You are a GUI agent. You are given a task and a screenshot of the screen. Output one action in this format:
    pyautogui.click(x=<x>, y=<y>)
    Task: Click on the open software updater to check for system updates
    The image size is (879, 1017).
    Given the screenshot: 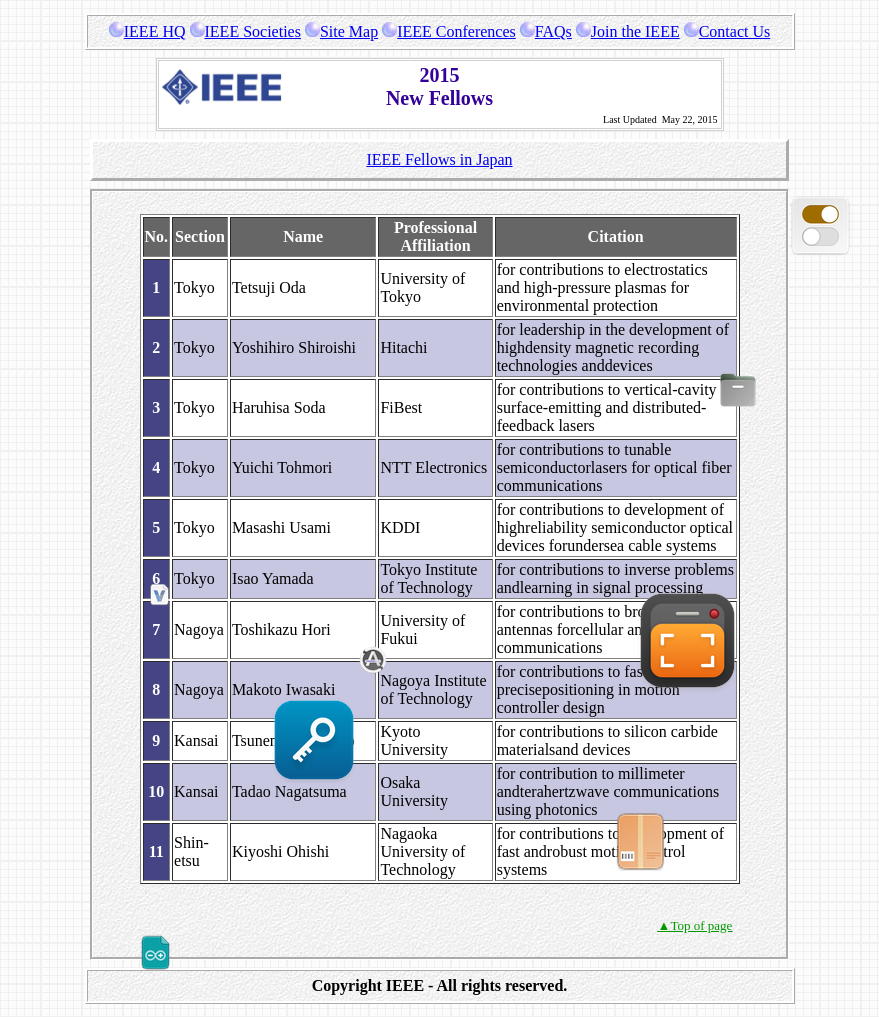 What is the action you would take?
    pyautogui.click(x=373, y=660)
    